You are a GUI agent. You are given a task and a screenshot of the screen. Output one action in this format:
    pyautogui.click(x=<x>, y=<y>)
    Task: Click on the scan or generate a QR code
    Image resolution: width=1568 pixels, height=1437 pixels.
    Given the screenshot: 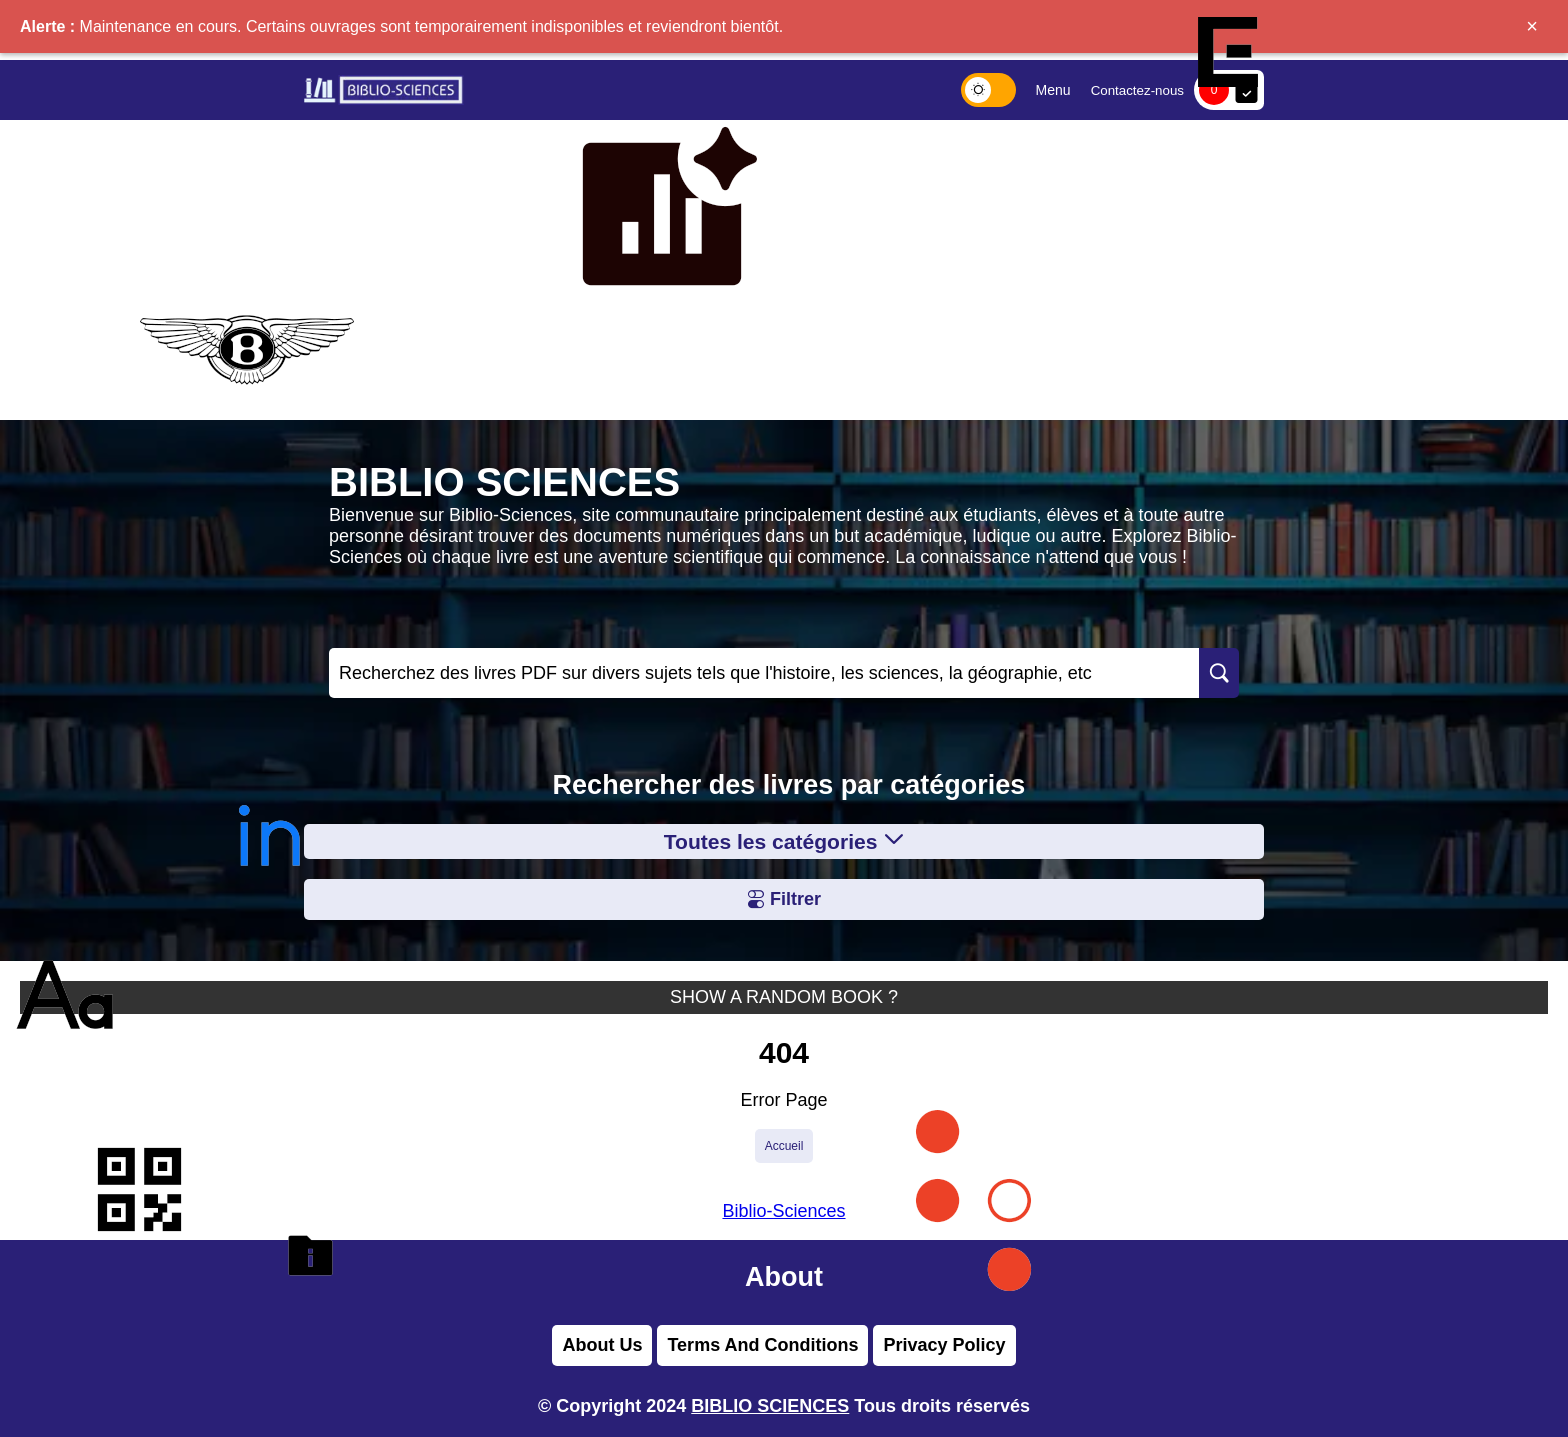 What is the action you would take?
    pyautogui.click(x=139, y=1189)
    